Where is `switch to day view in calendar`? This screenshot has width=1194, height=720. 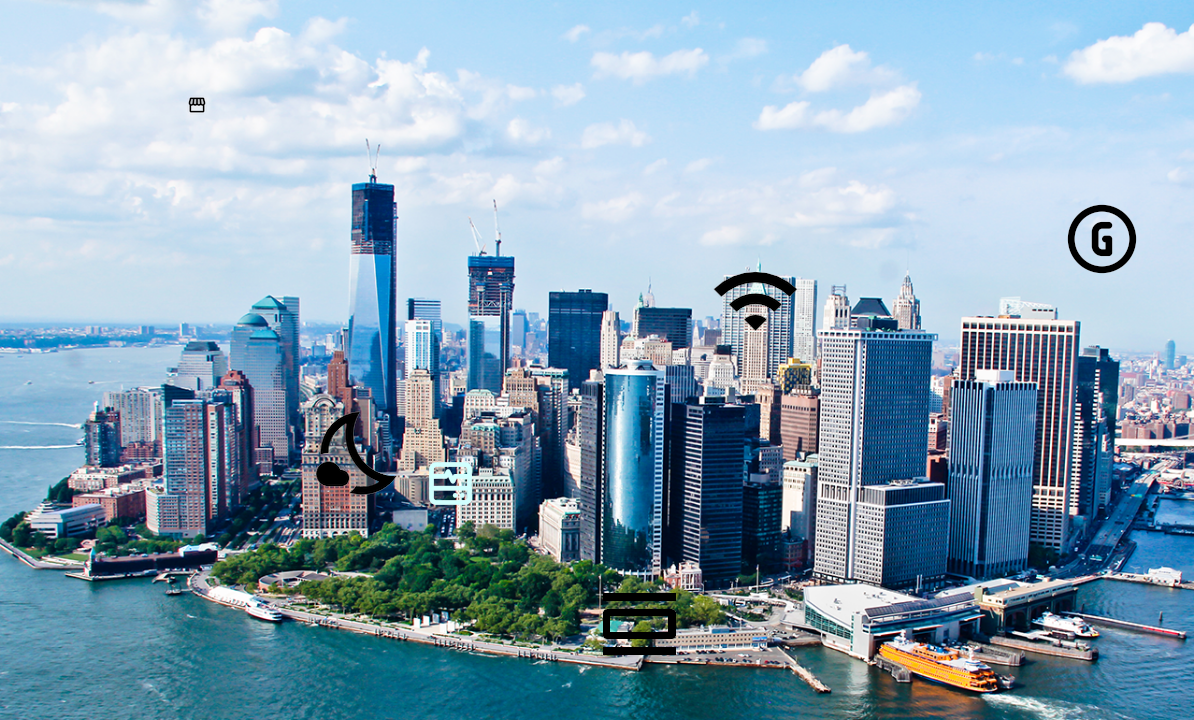 switch to day view in calendar is located at coordinates (641, 624).